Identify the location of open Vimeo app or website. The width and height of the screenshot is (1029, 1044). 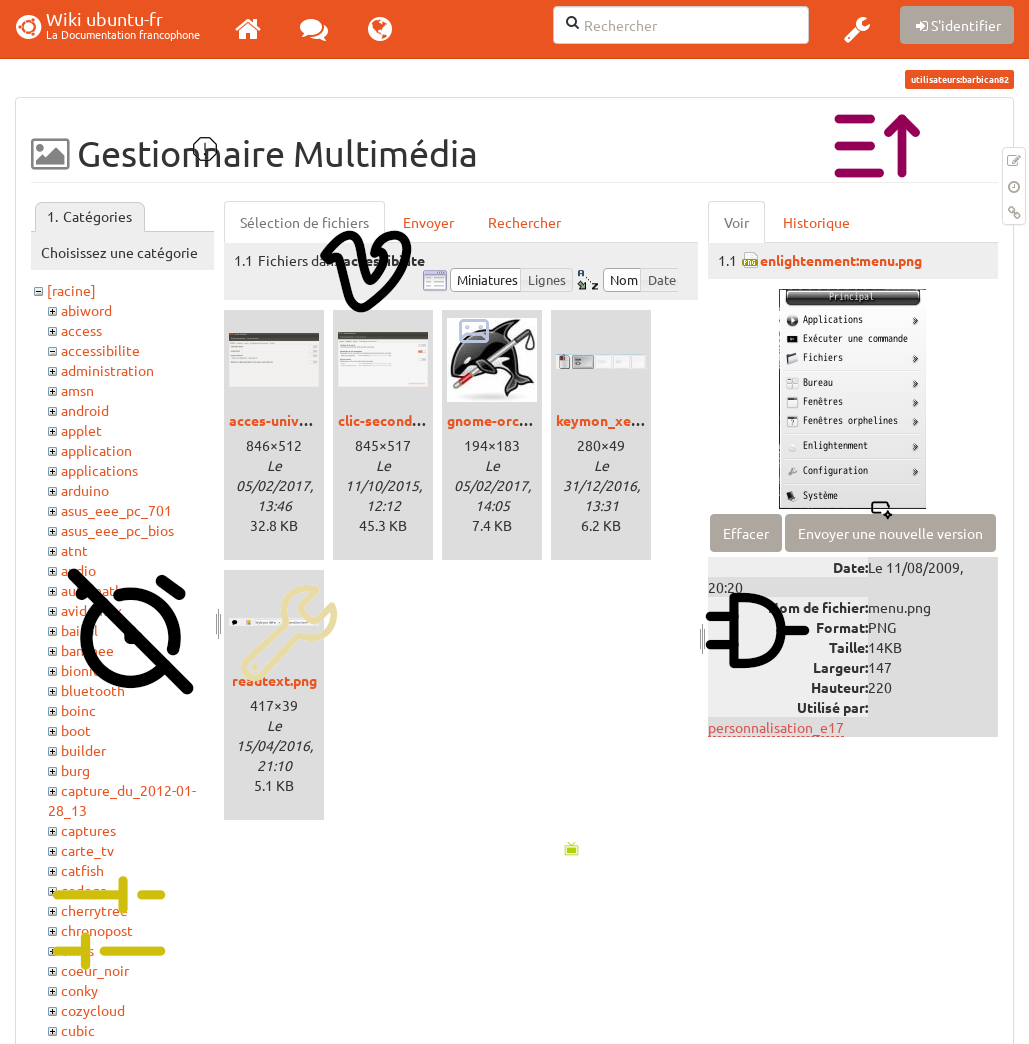
(365, 271).